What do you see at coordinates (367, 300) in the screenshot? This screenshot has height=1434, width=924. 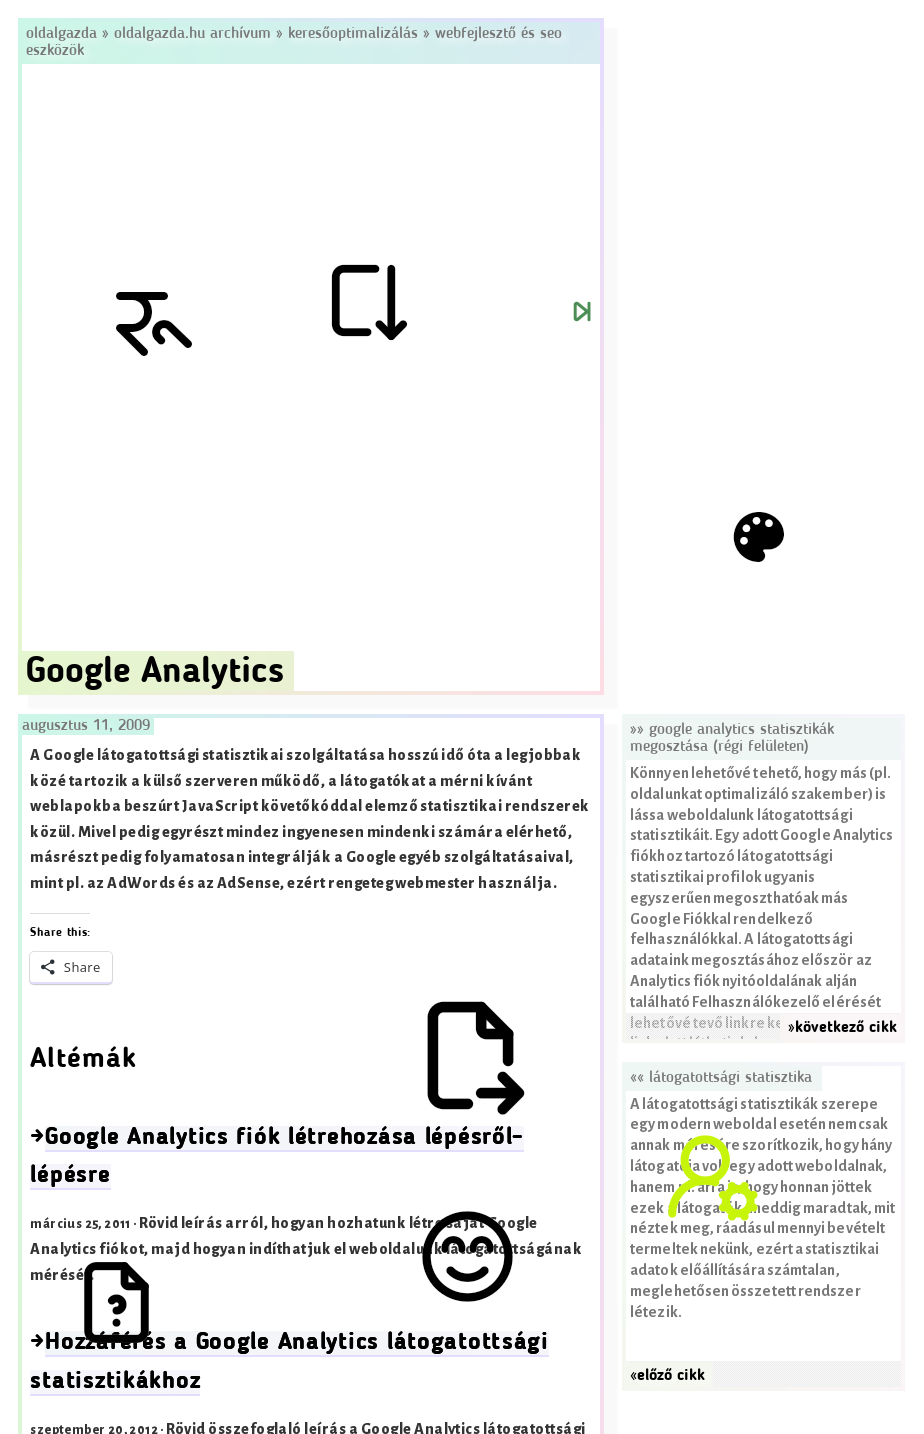 I see `auto-fit content to bottom boundary` at bounding box center [367, 300].